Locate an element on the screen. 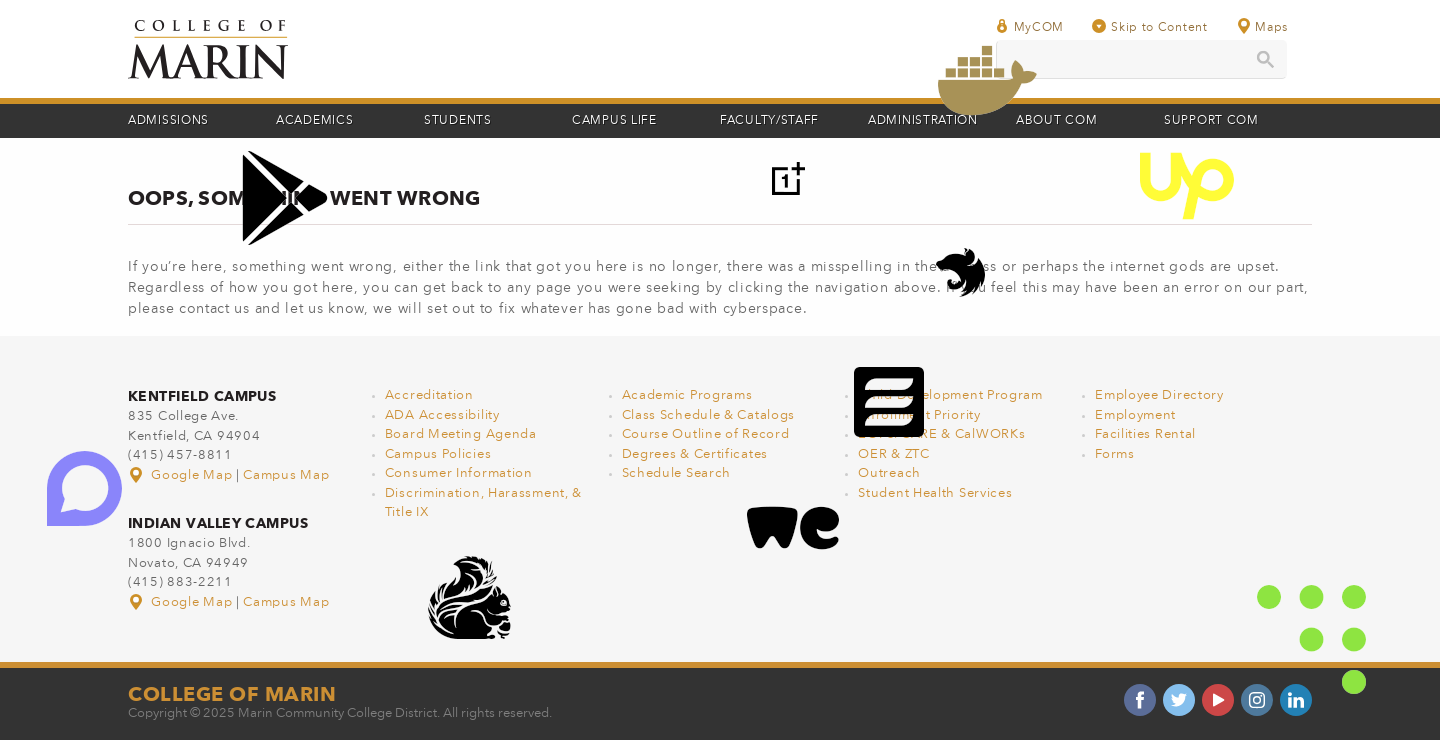 This screenshot has height=740, width=1440. apache flink logo is located at coordinates (469, 597).